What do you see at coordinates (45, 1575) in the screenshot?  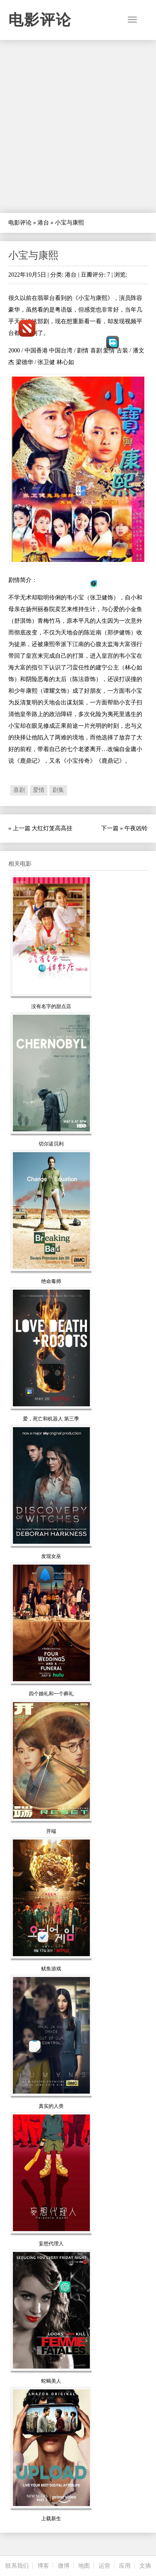 I see `open synfig animation studio` at bounding box center [45, 1575].